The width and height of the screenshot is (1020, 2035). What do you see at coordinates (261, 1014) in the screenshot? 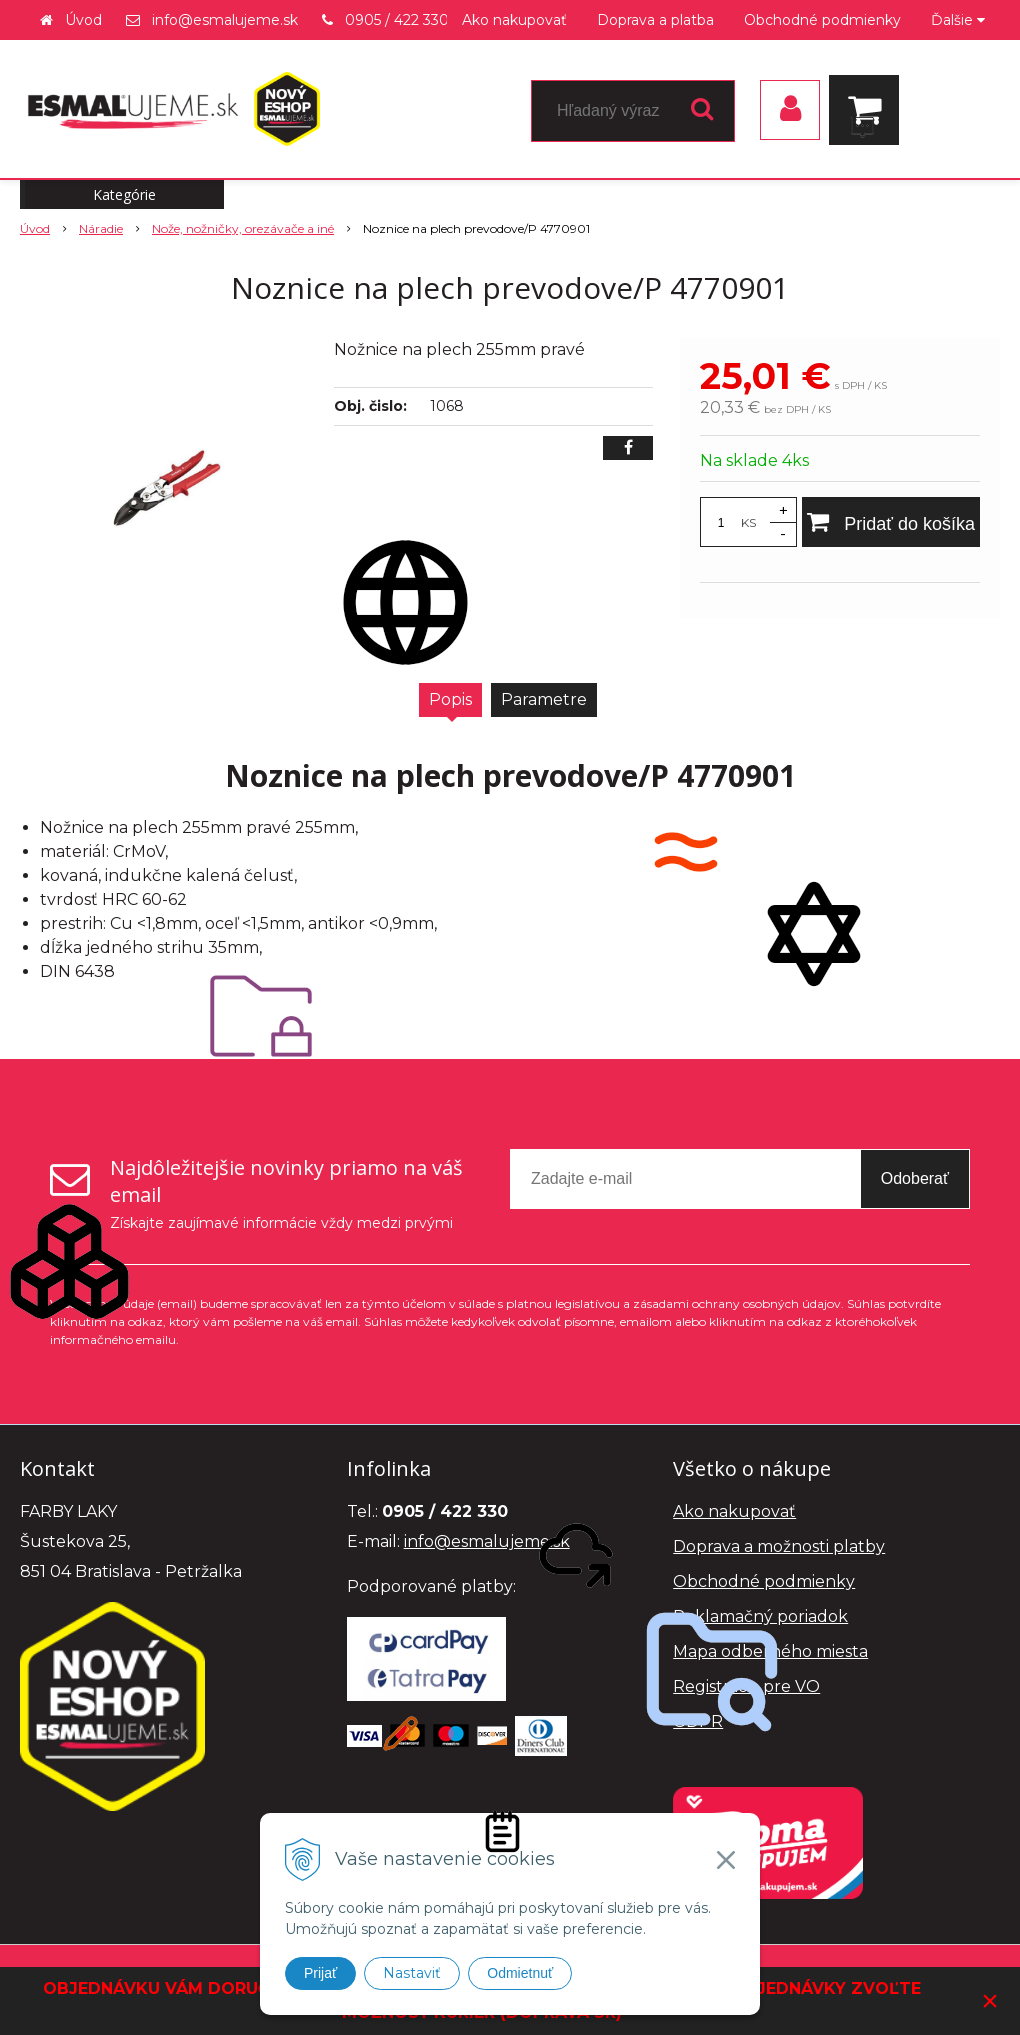
I see `access a password-protected folder` at bounding box center [261, 1014].